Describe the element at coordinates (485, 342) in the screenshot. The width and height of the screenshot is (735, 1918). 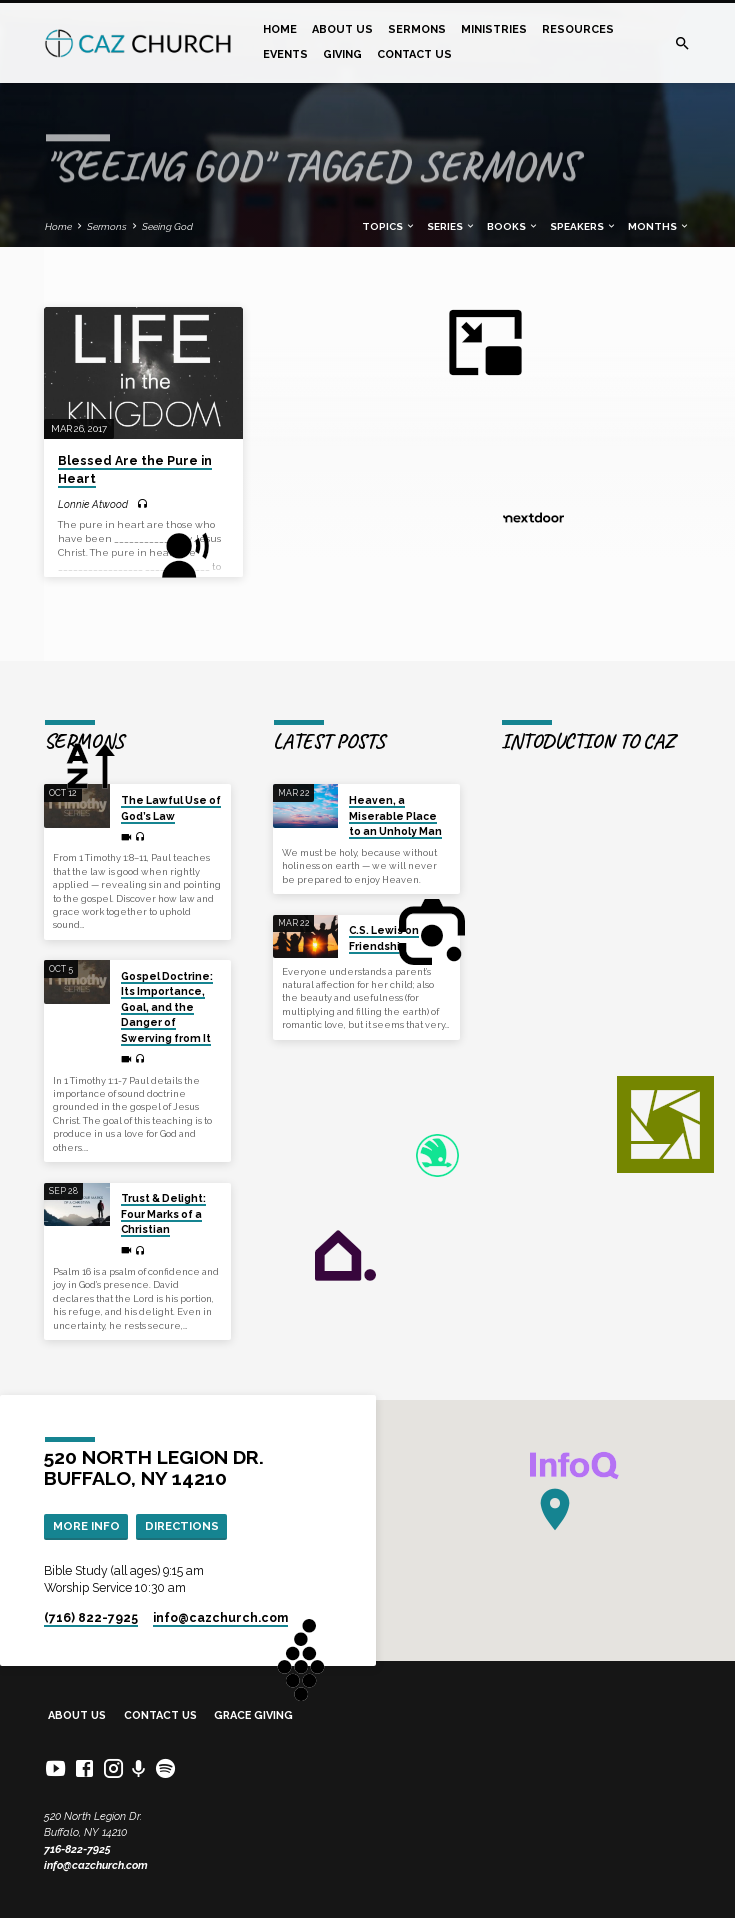
I see `enable picture-in-picture mode` at that location.